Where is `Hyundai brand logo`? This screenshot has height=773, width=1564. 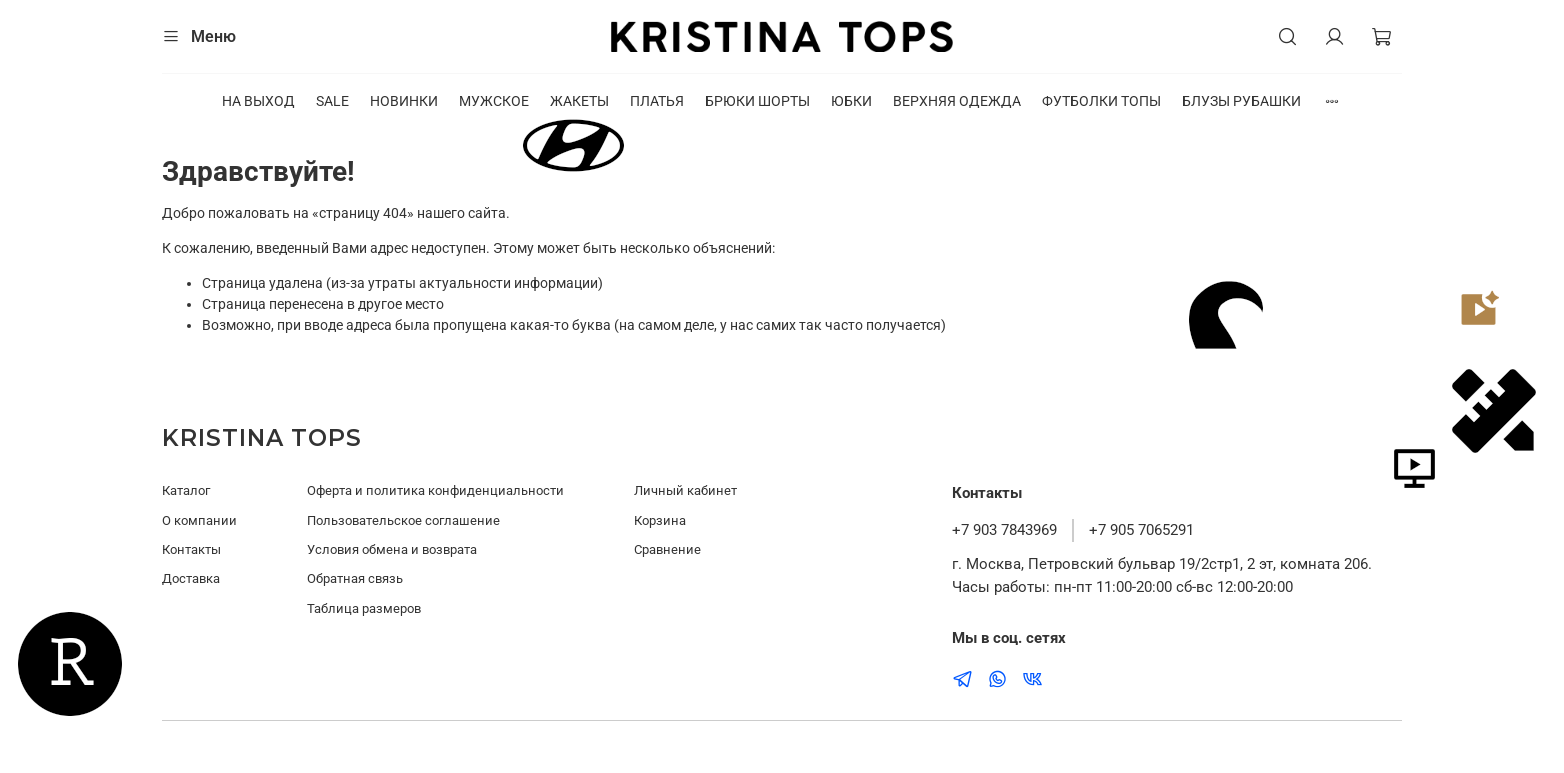
Hyundai brand logo is located at coordinates (573, 145).